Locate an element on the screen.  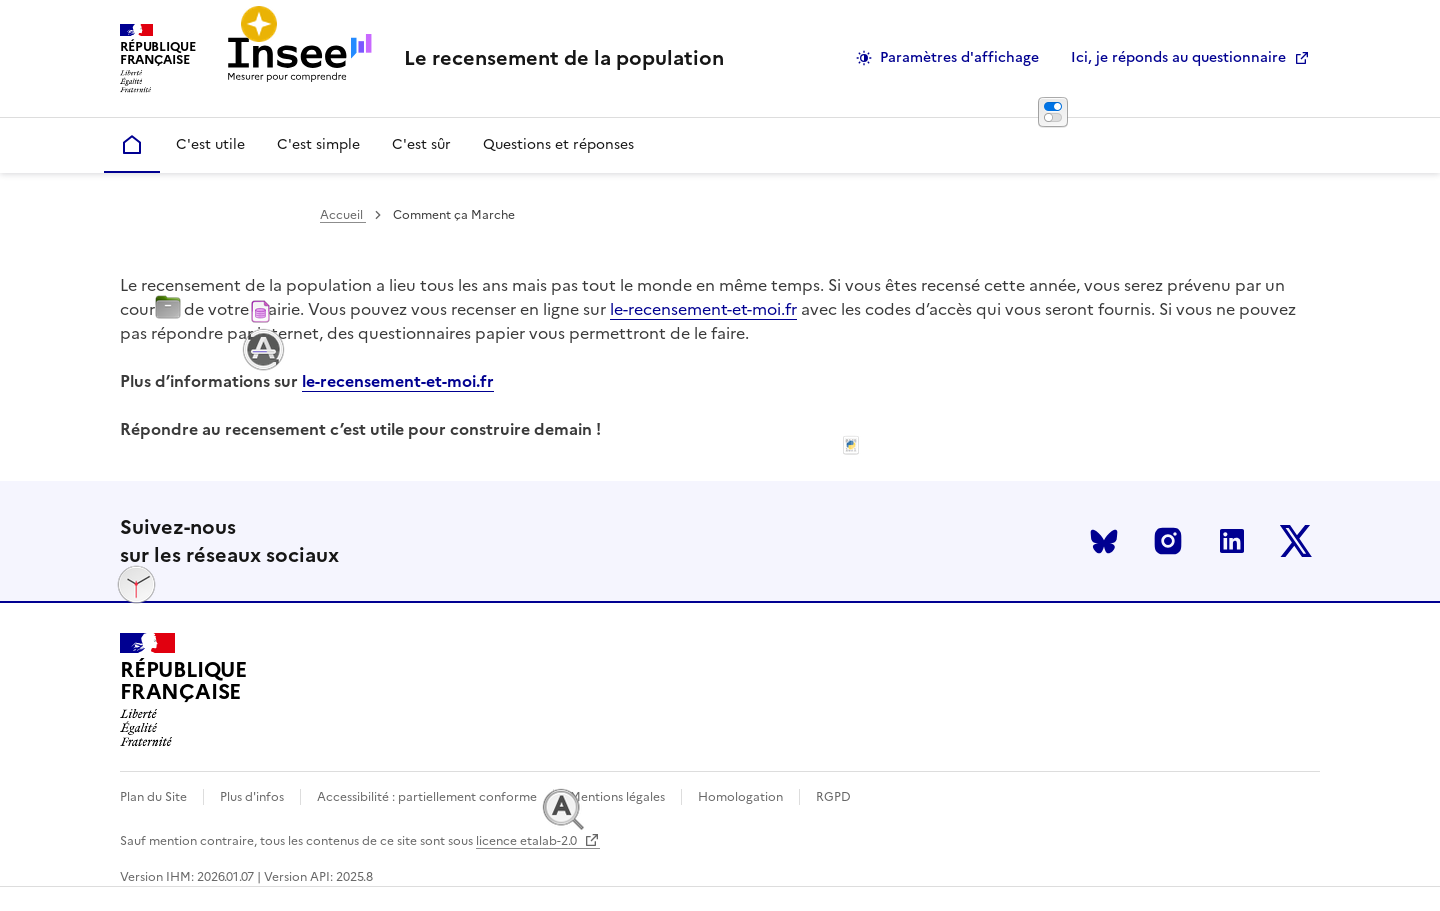
mark a bluetooth device as trusted is located at coordinates (259, 24).